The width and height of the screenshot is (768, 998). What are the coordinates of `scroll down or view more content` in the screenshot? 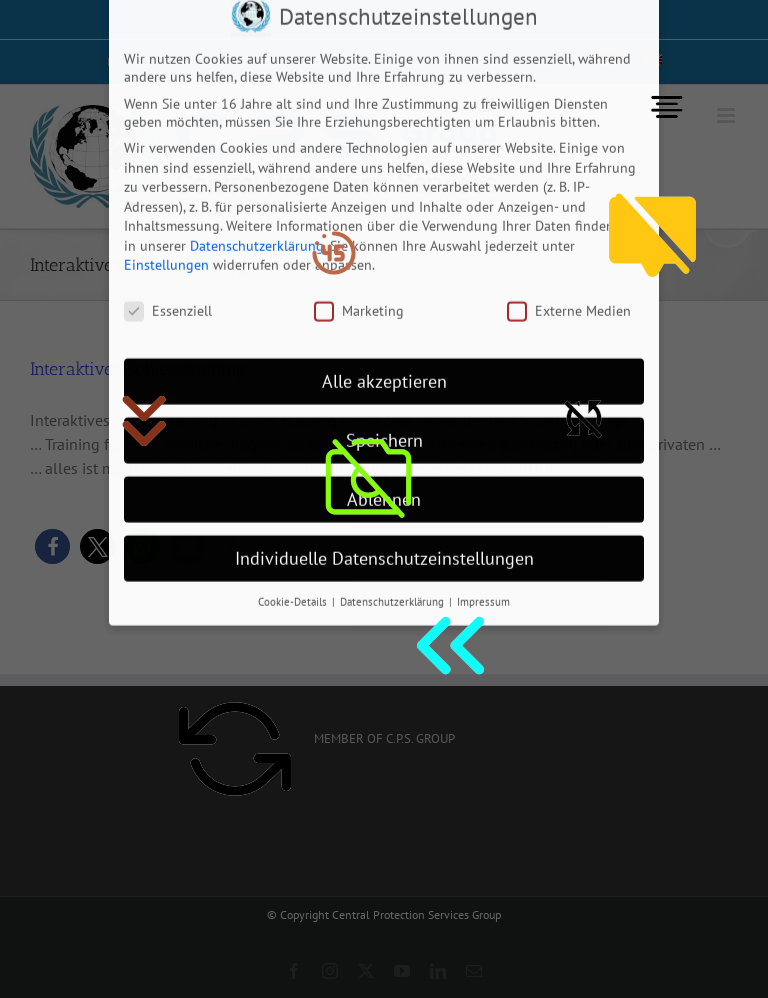 It's located at (144, 421).